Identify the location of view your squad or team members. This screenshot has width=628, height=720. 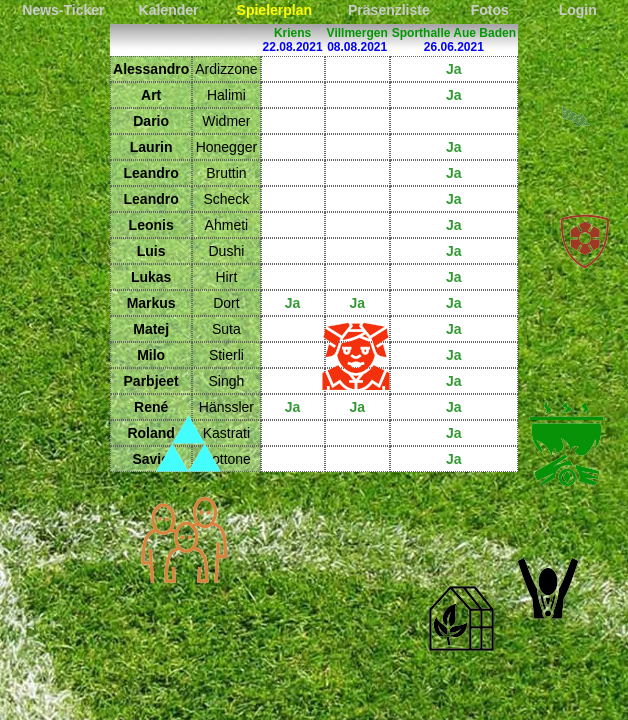
(184, 539).